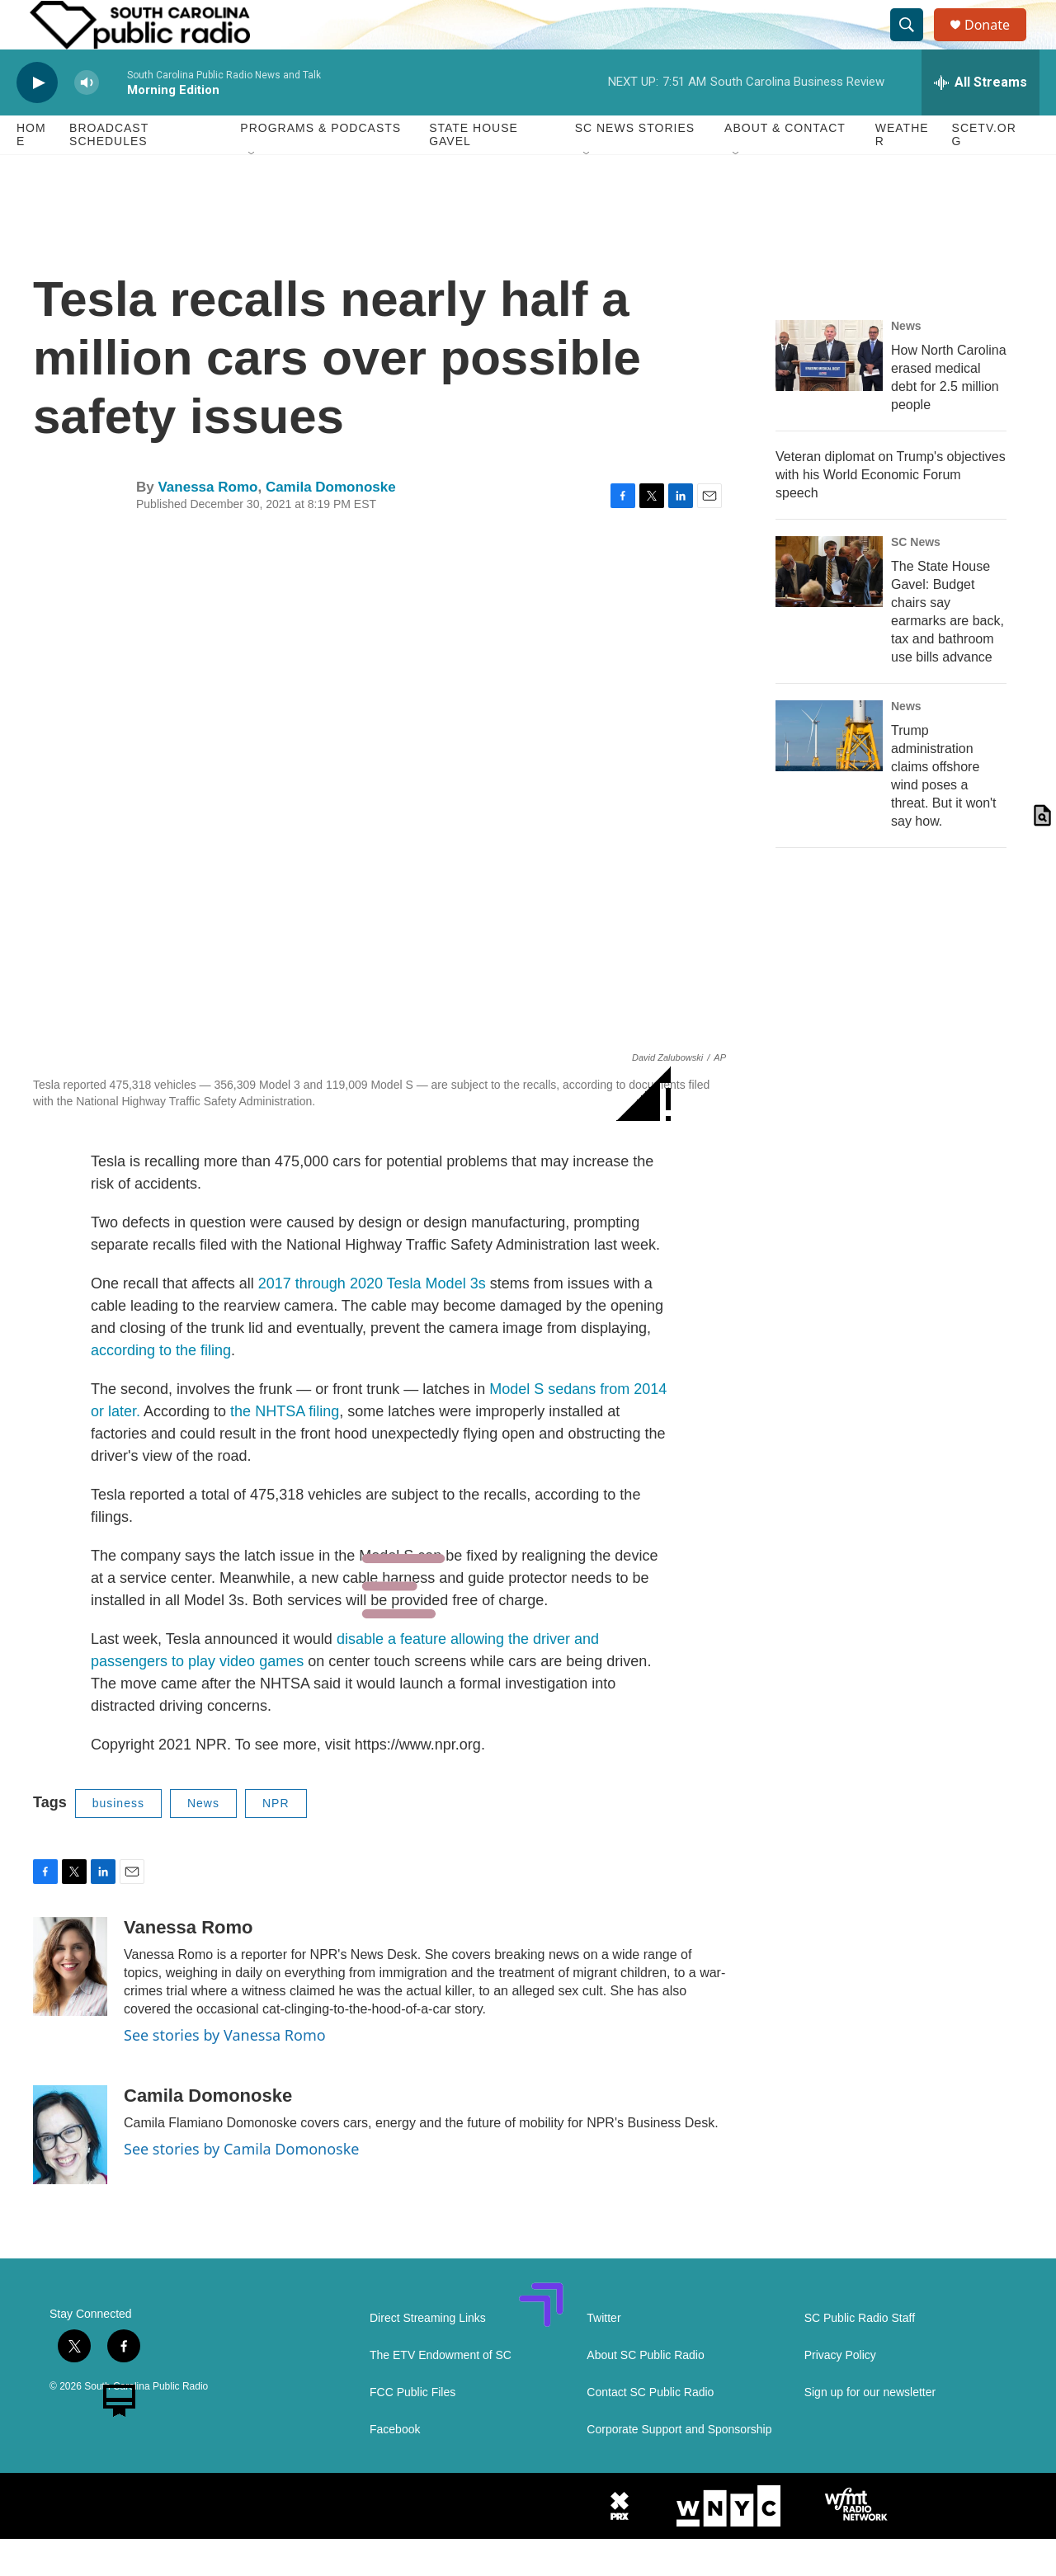 Image resolution: width=1056 pixels, height=2576 pixels. What do you see at coordinates (403, 1586) in the screenshot?
I see `align text to the left` at bounding box center [403, 1586].